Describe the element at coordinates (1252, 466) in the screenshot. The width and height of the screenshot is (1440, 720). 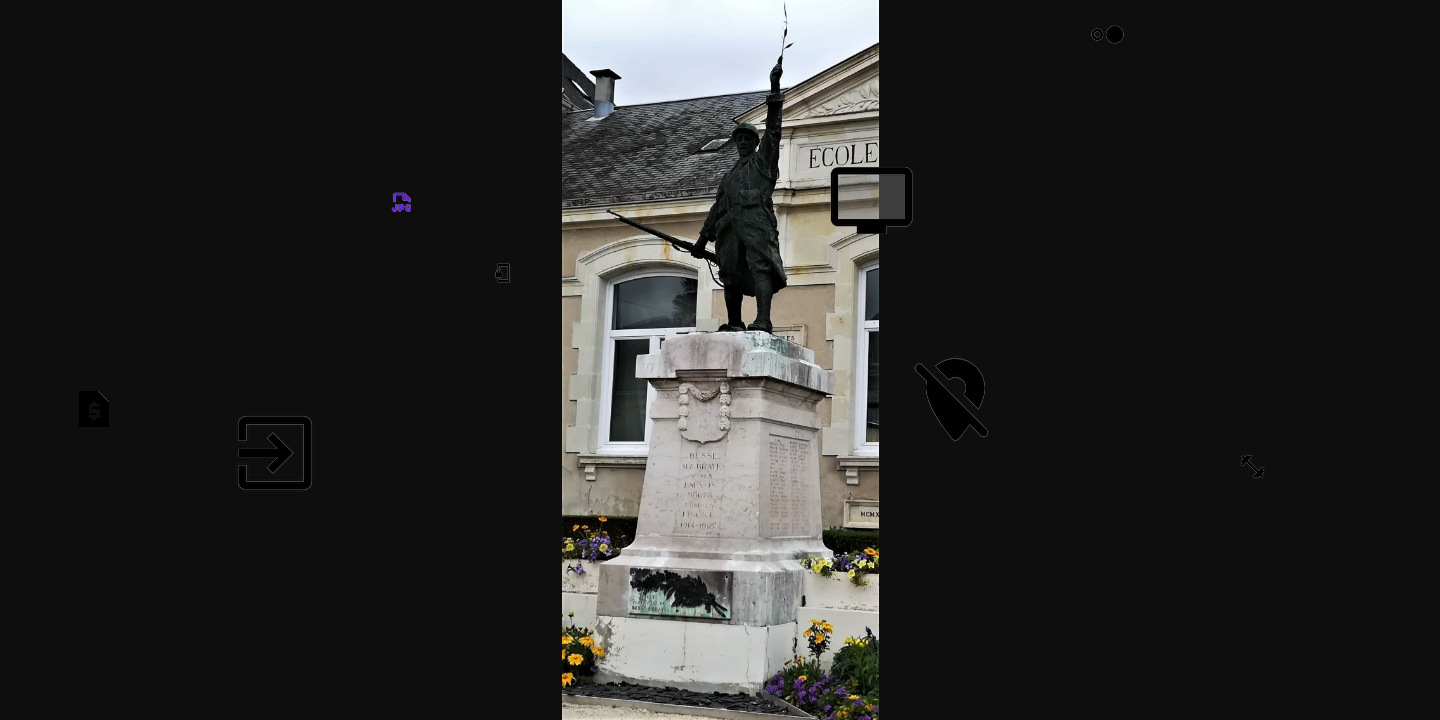
I see `access fitness or workout features` at that location.